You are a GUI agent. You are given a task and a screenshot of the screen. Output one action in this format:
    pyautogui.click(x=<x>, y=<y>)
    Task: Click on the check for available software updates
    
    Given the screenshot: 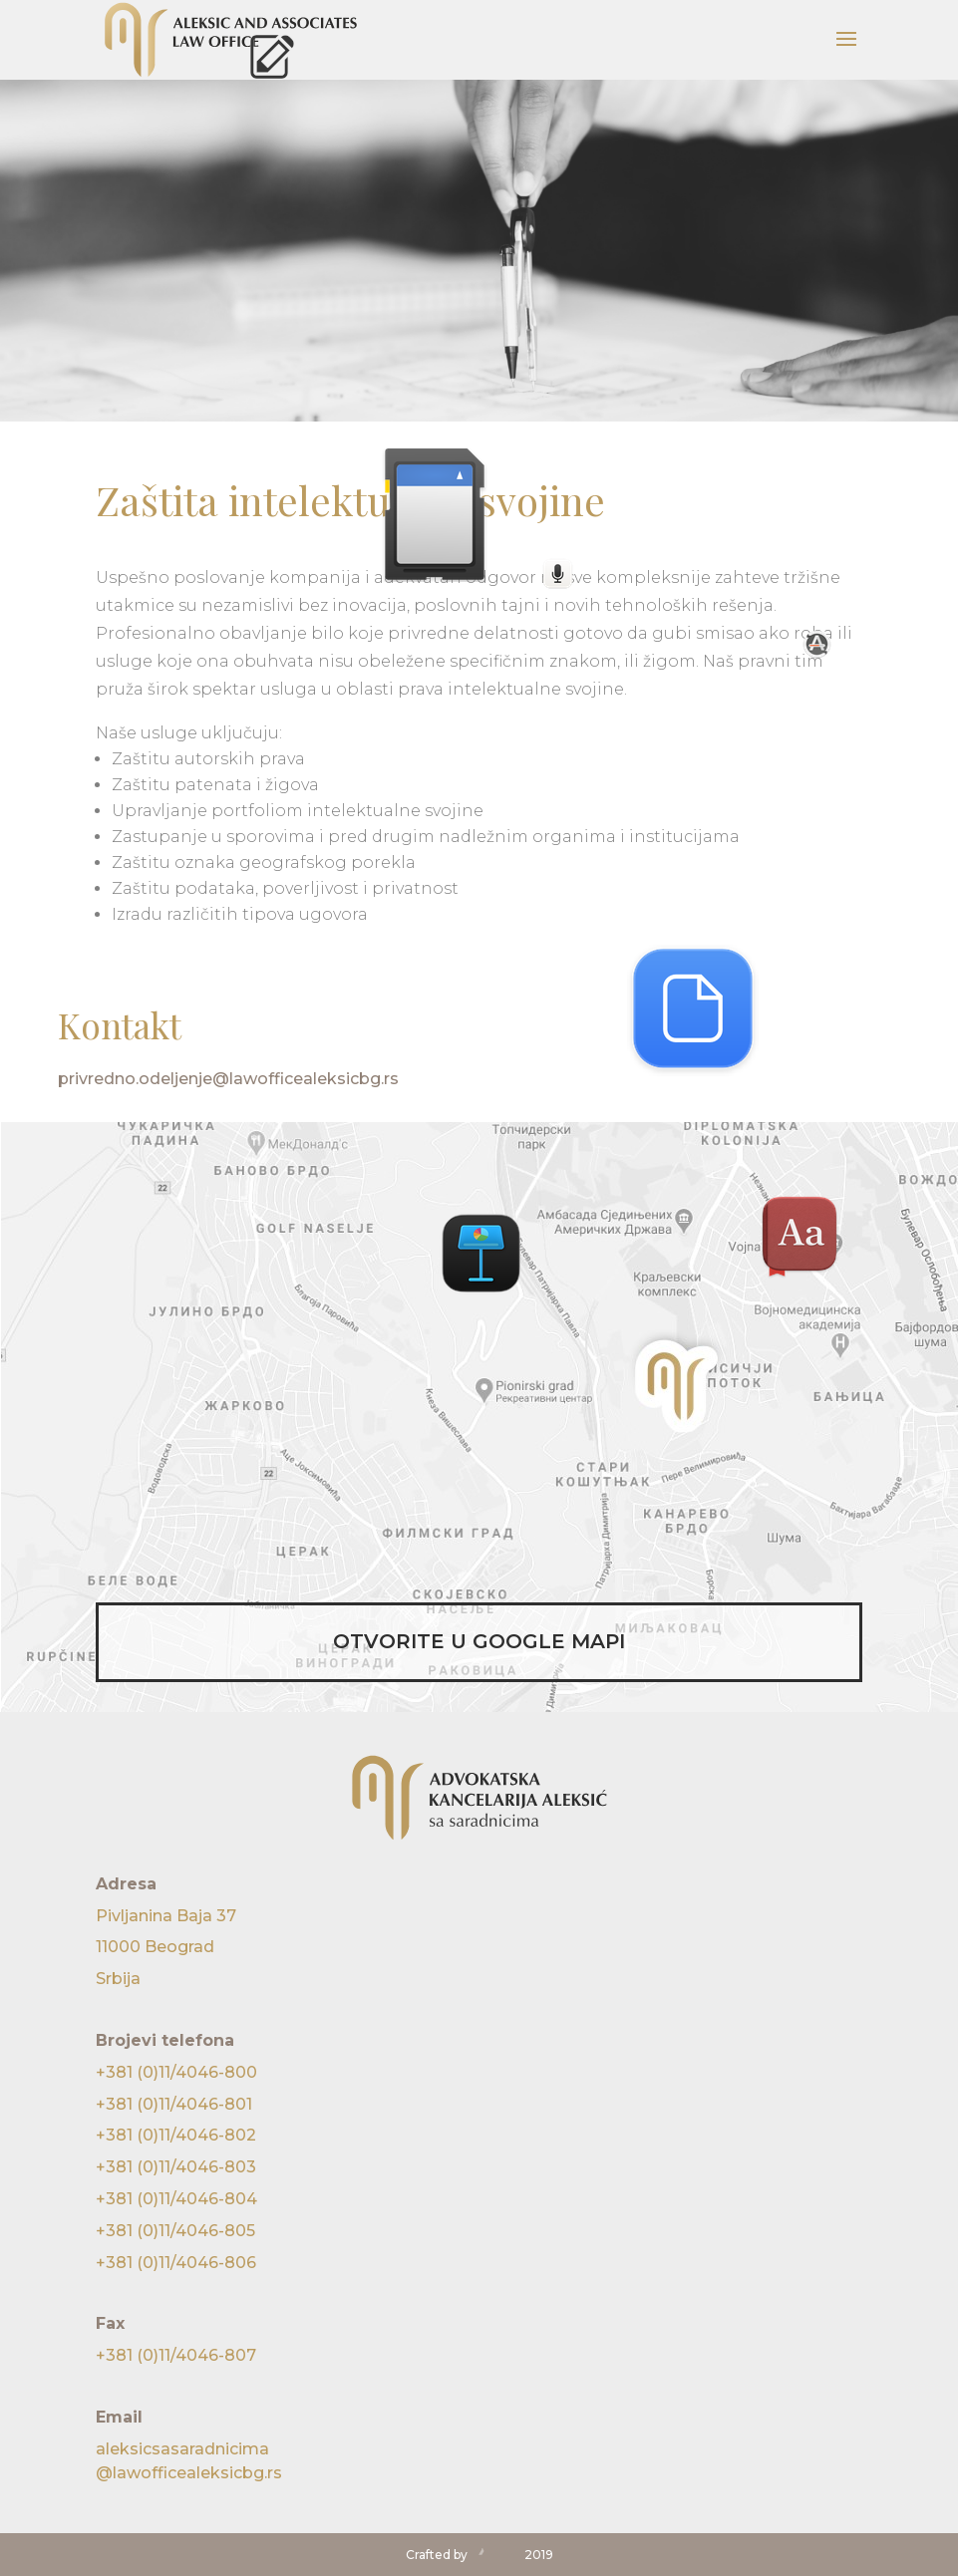 What is the action you would take?
    pyautogui.click(x=816, y=644)
    